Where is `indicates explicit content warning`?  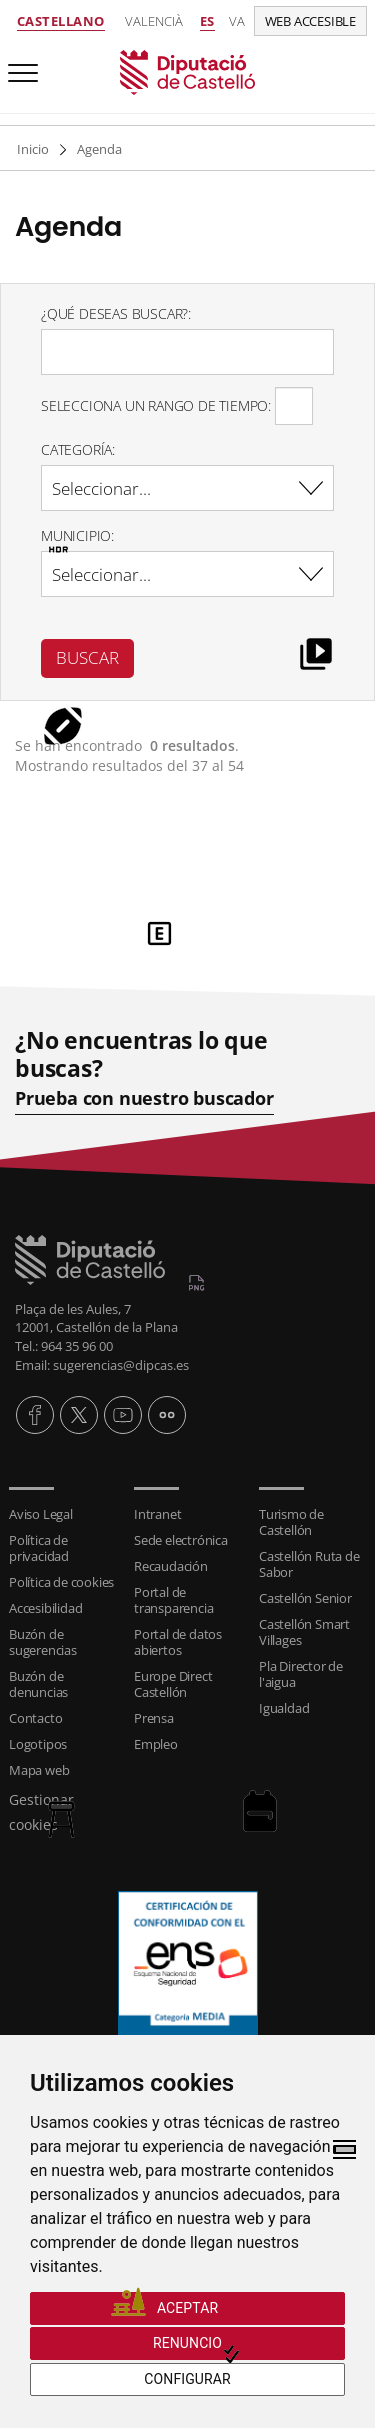
indicates explicit content warning is located at coordinates (159, 933).